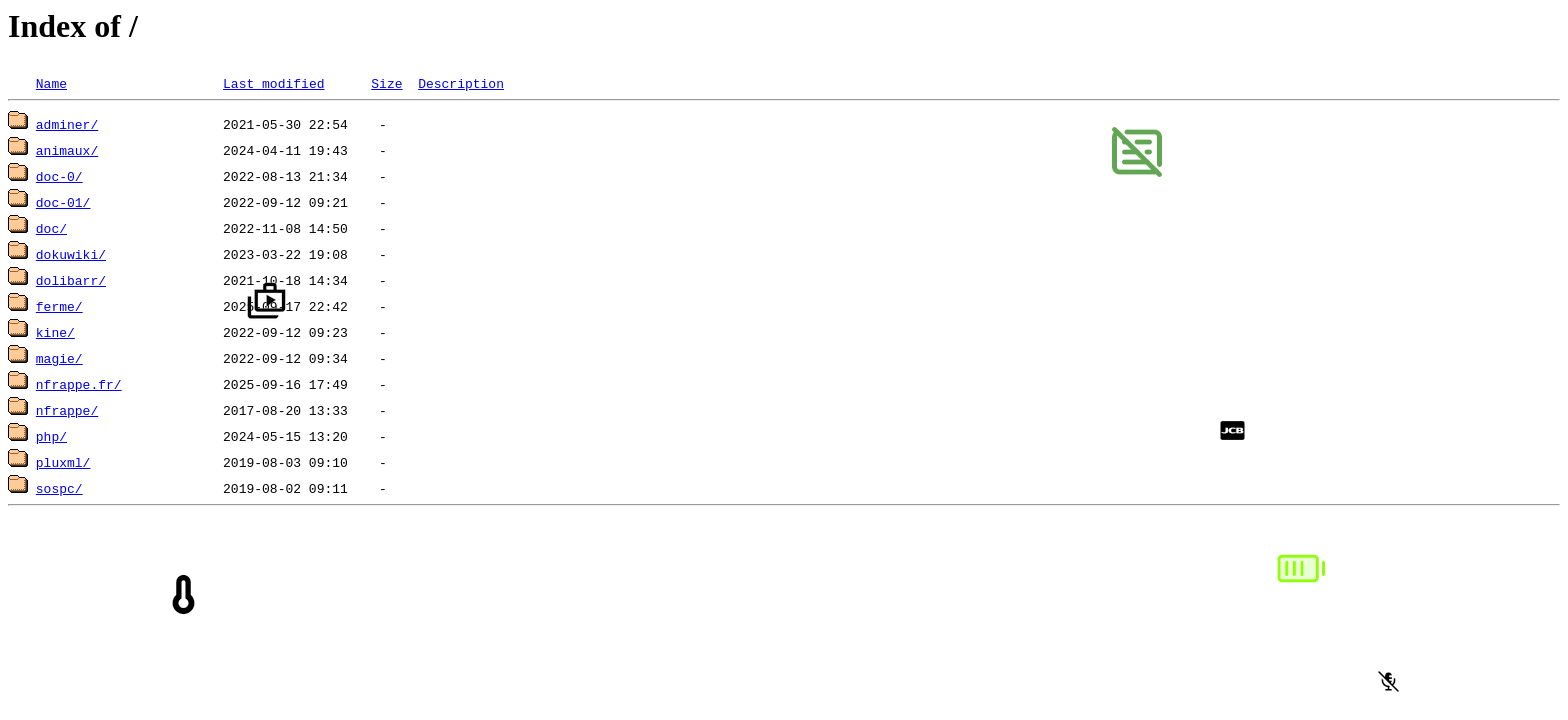 The image size is (1568, 720). I want to click on view purchased media or content, so click(266, 301).